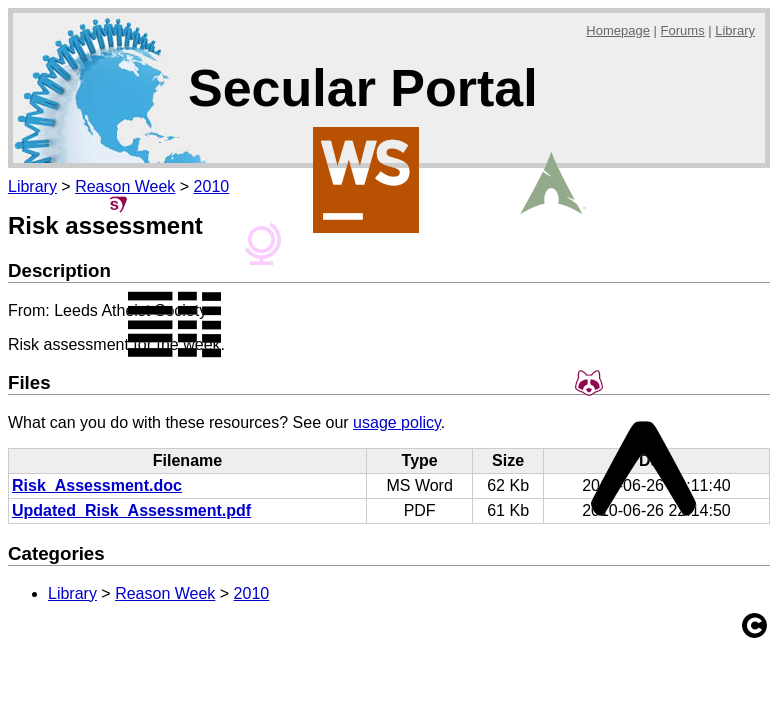 The width and height of the screenshot is (778, 720). Describe the element at coordinates (754, 625) in the screenshot. I see `open the Coursera app` at that location.